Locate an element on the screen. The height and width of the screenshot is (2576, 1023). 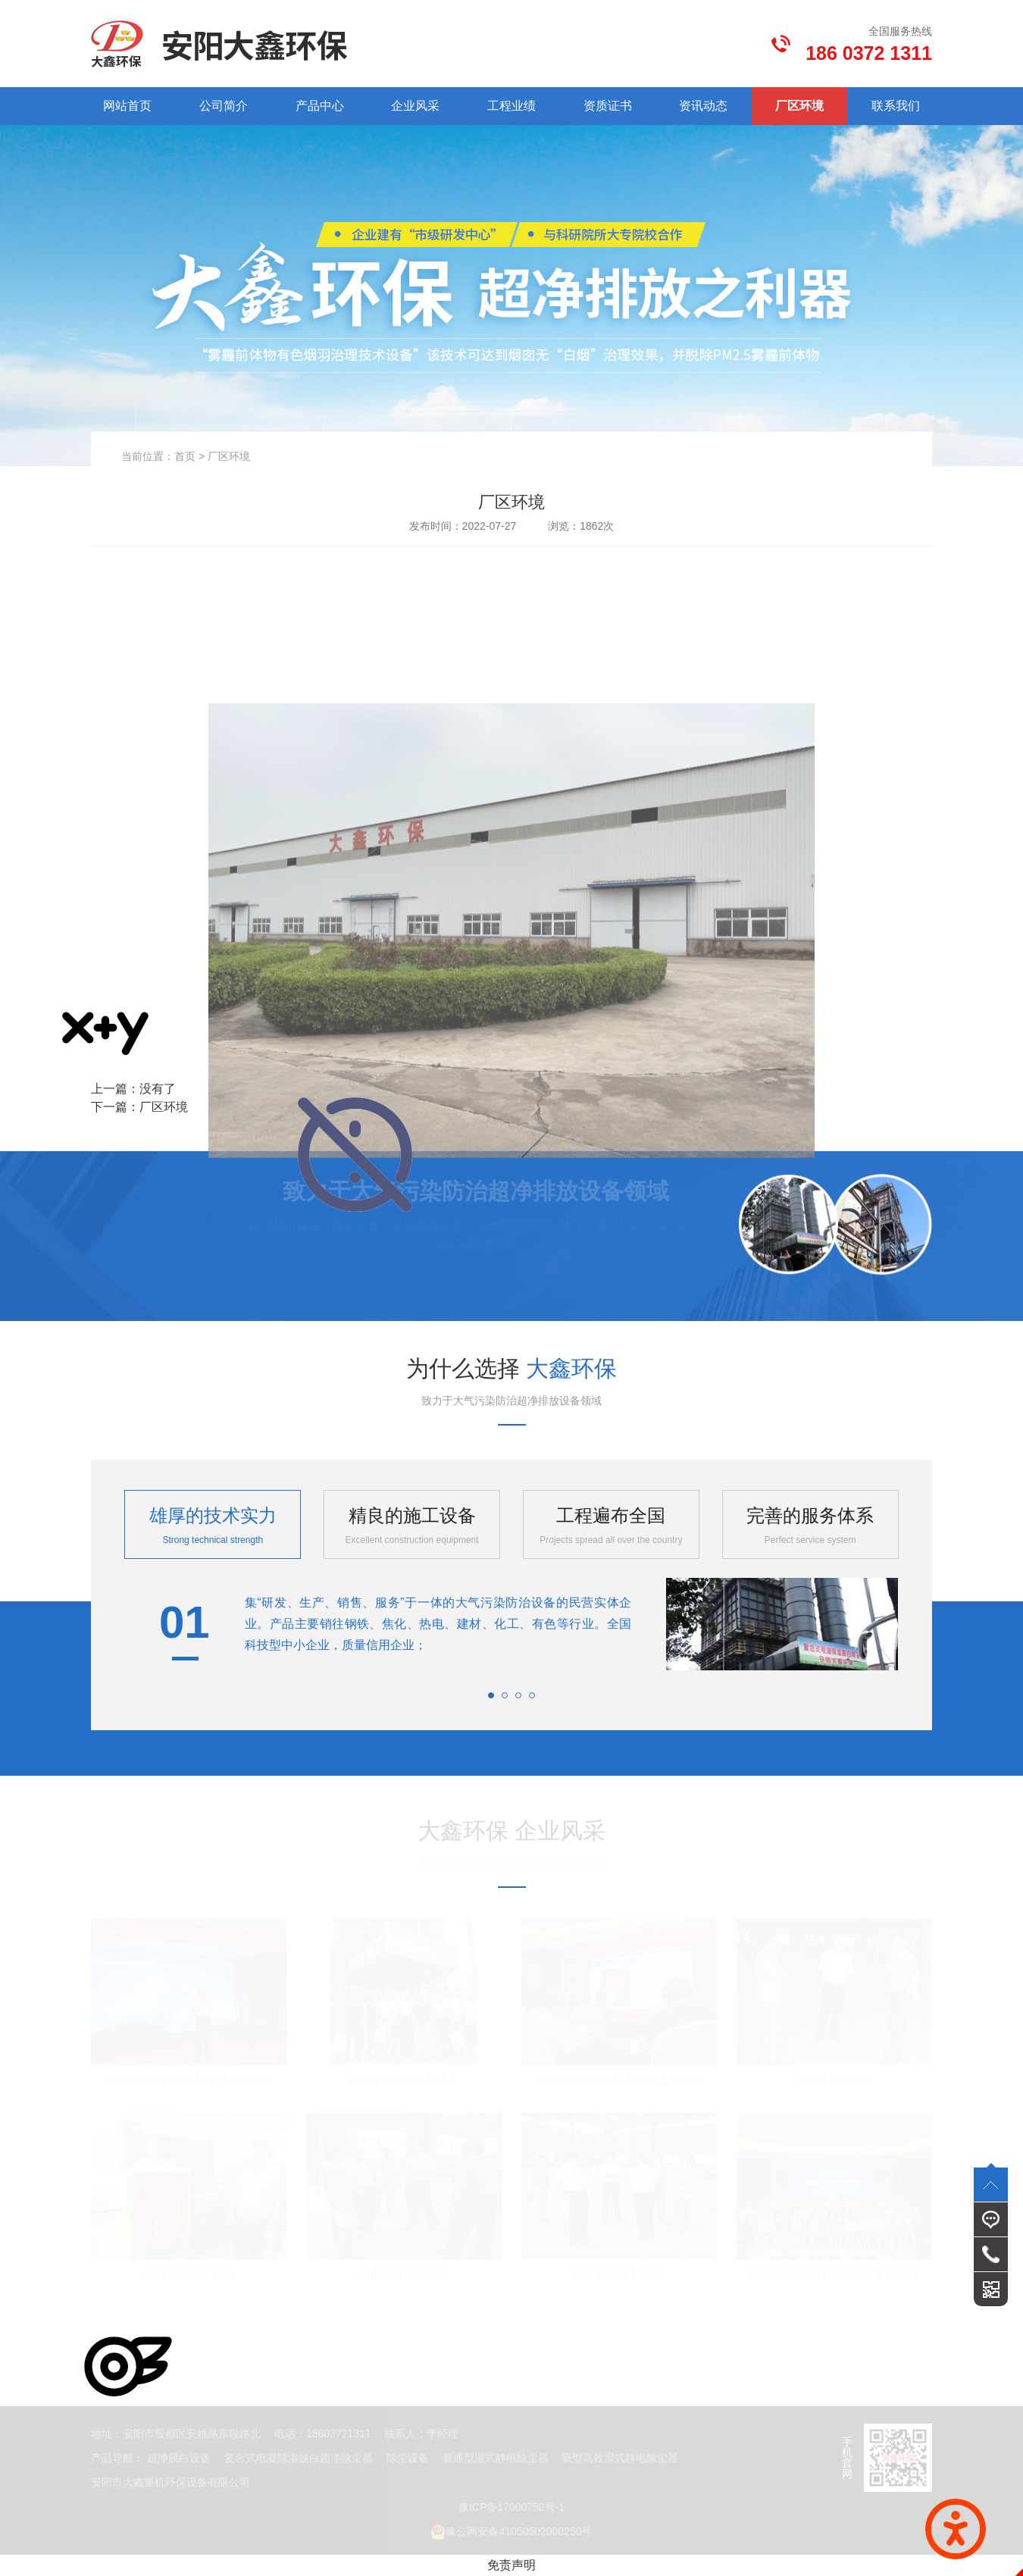
disable or mute alerts is located at coordinates (355, 1154).